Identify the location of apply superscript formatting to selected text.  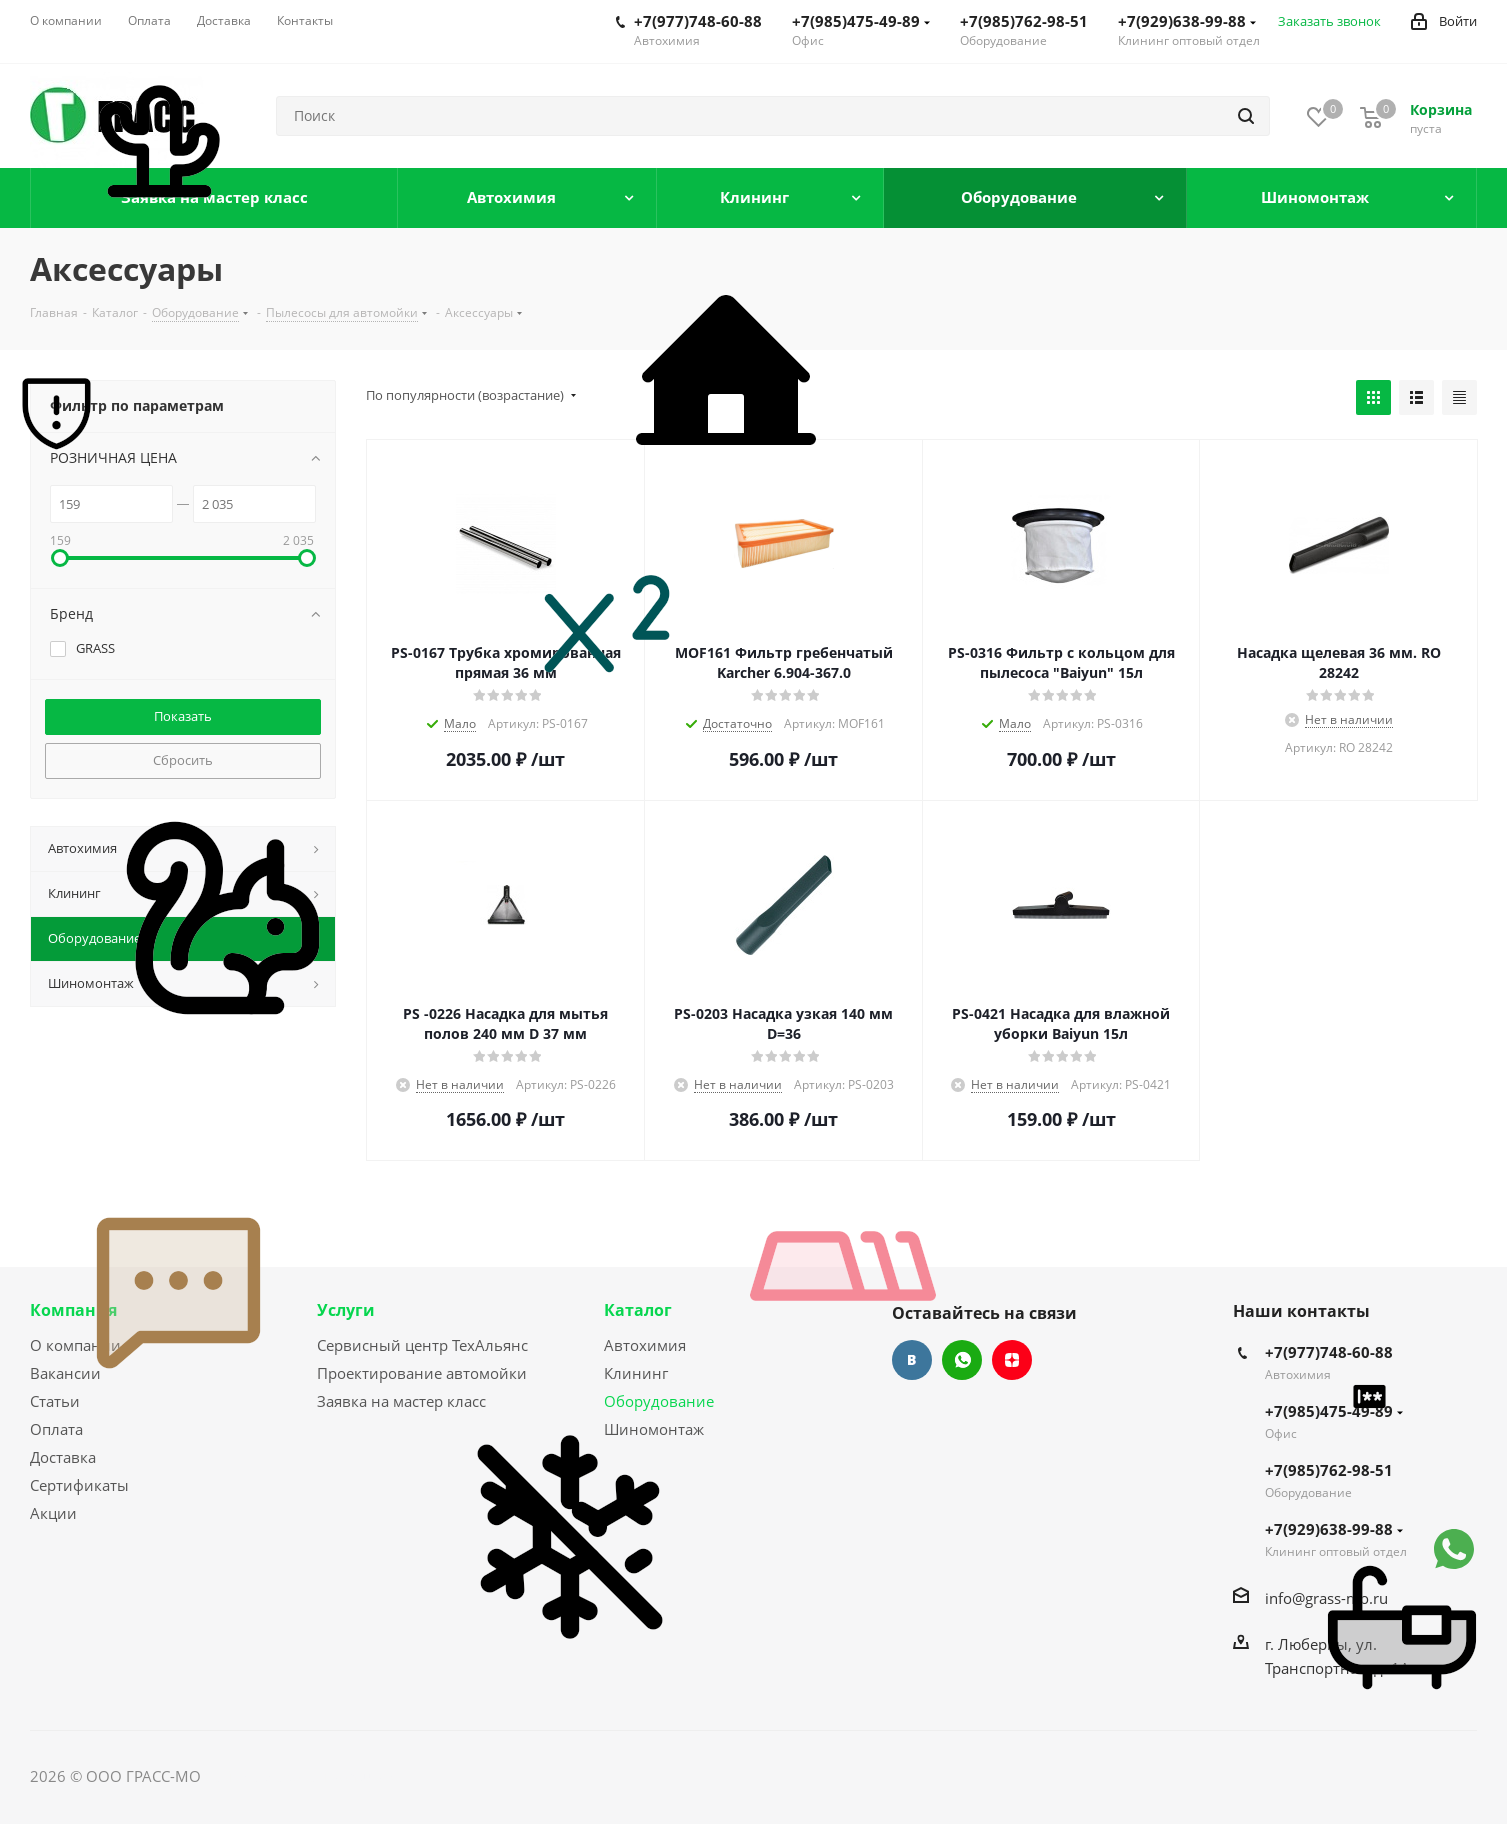
(600, 626).